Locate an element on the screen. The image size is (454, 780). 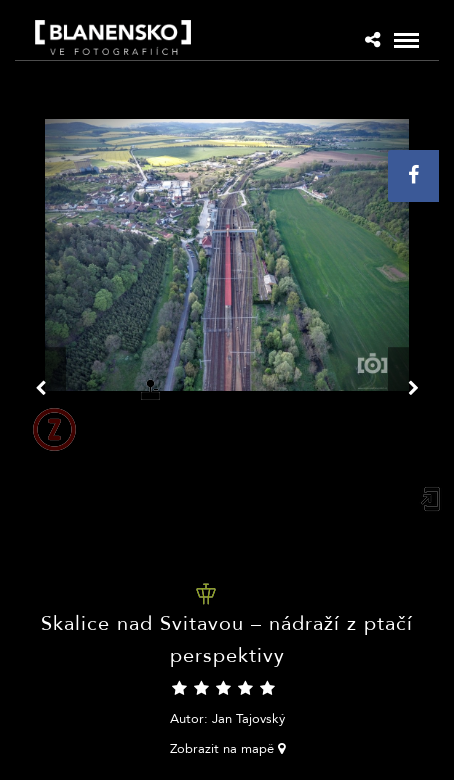
access game controls or gaming settings is located at coordinates (150, 390).